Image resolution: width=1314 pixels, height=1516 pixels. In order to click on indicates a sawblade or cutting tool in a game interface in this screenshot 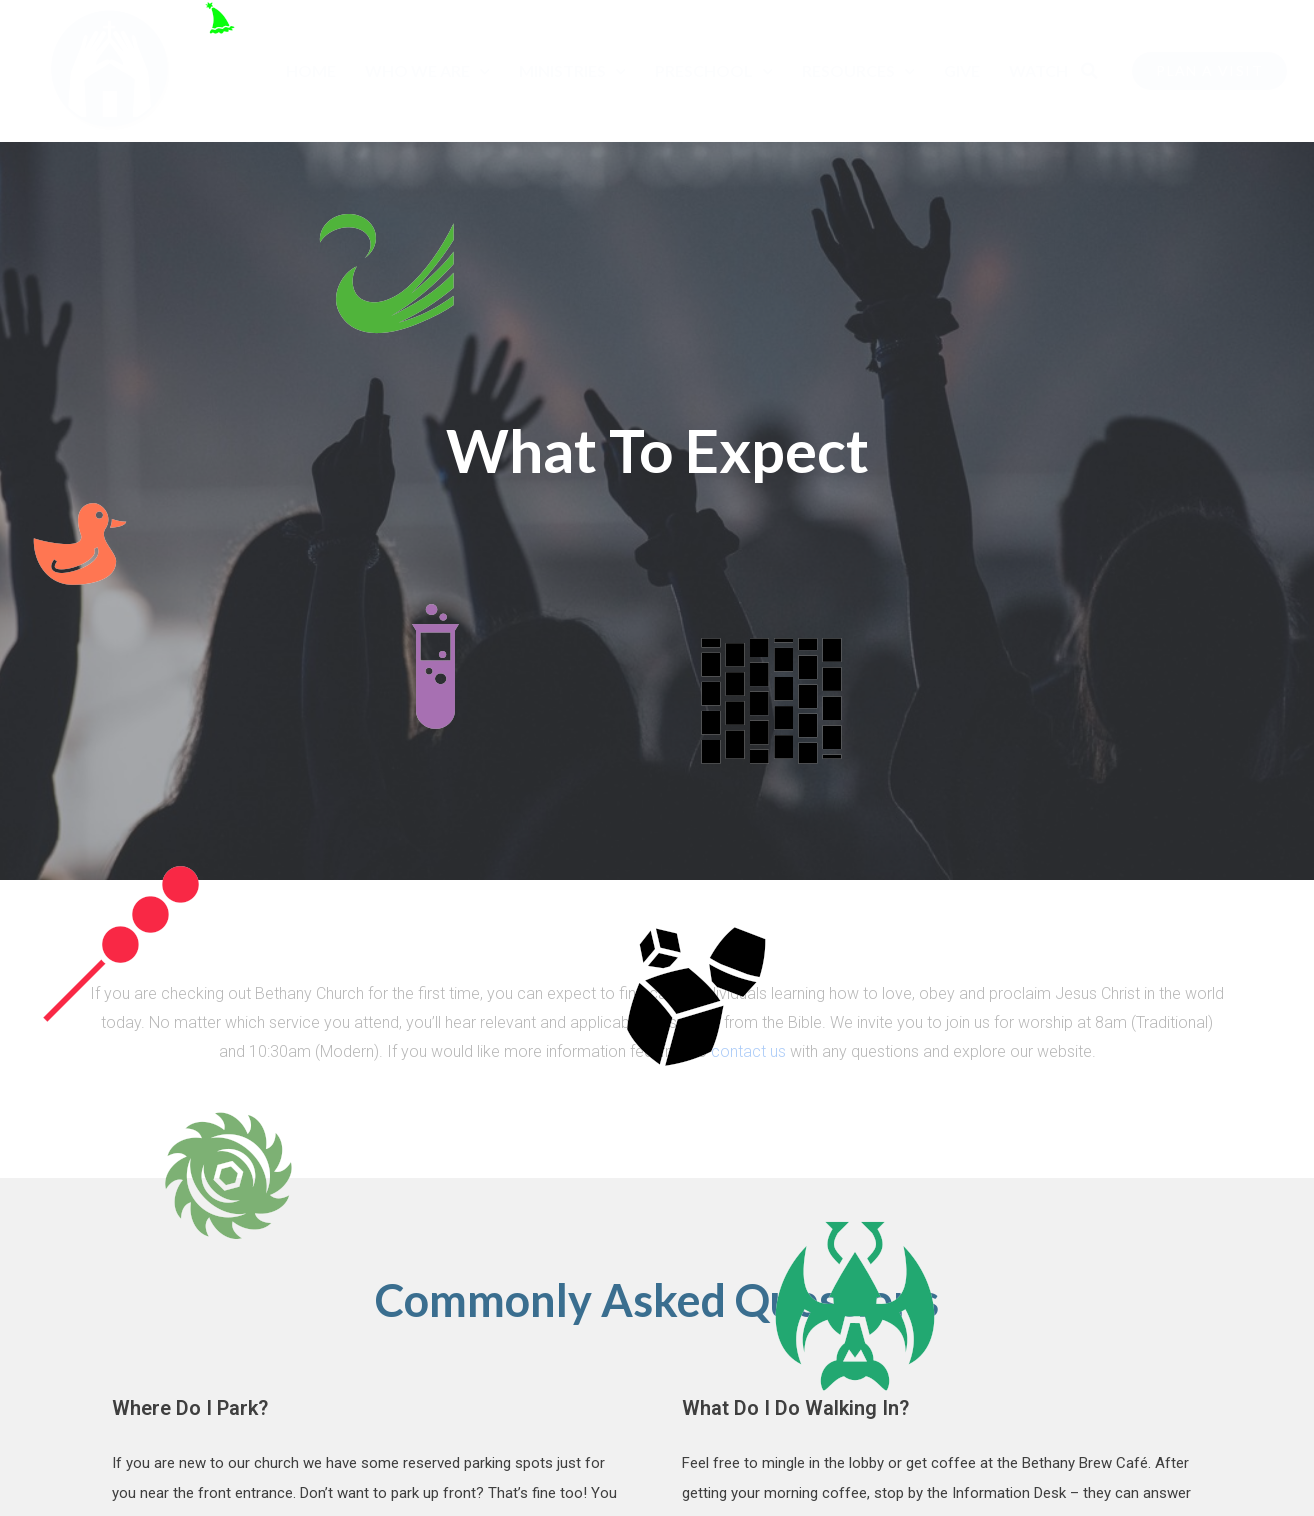, I will do `click(228, 1174)`.